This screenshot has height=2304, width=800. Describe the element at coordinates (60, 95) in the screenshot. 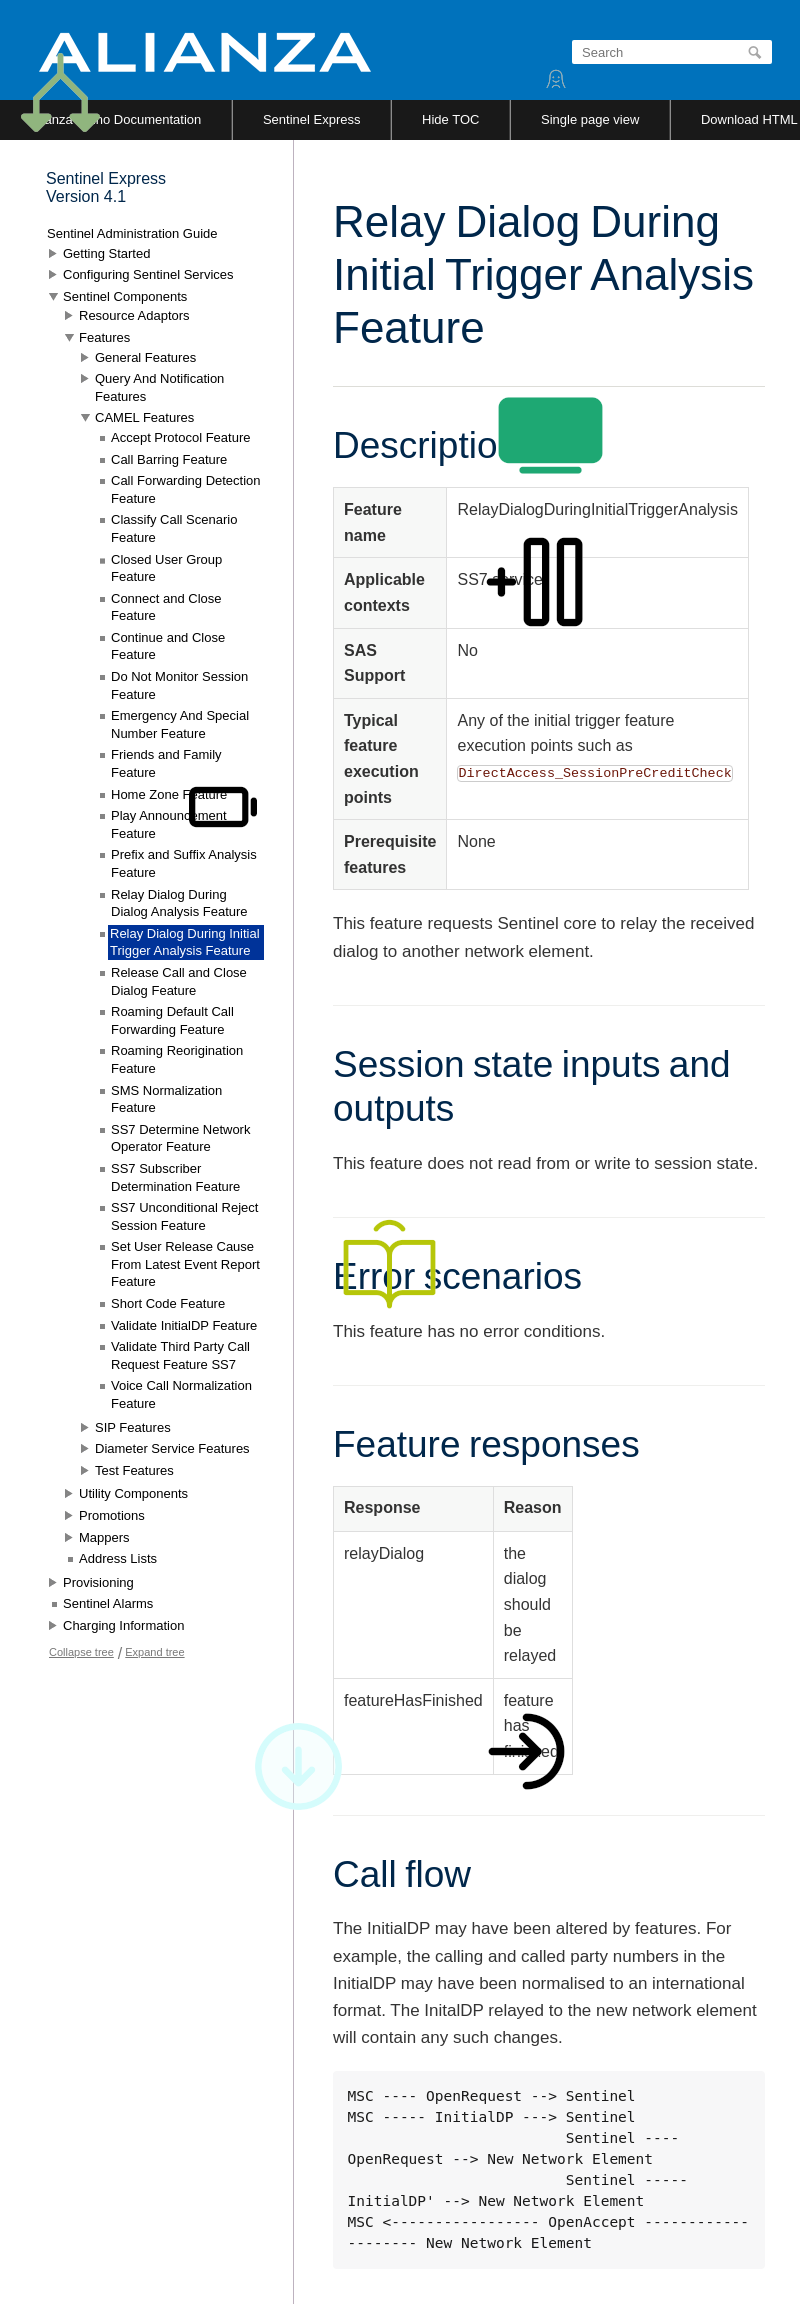

I see `split content into multiple paths` at that location.